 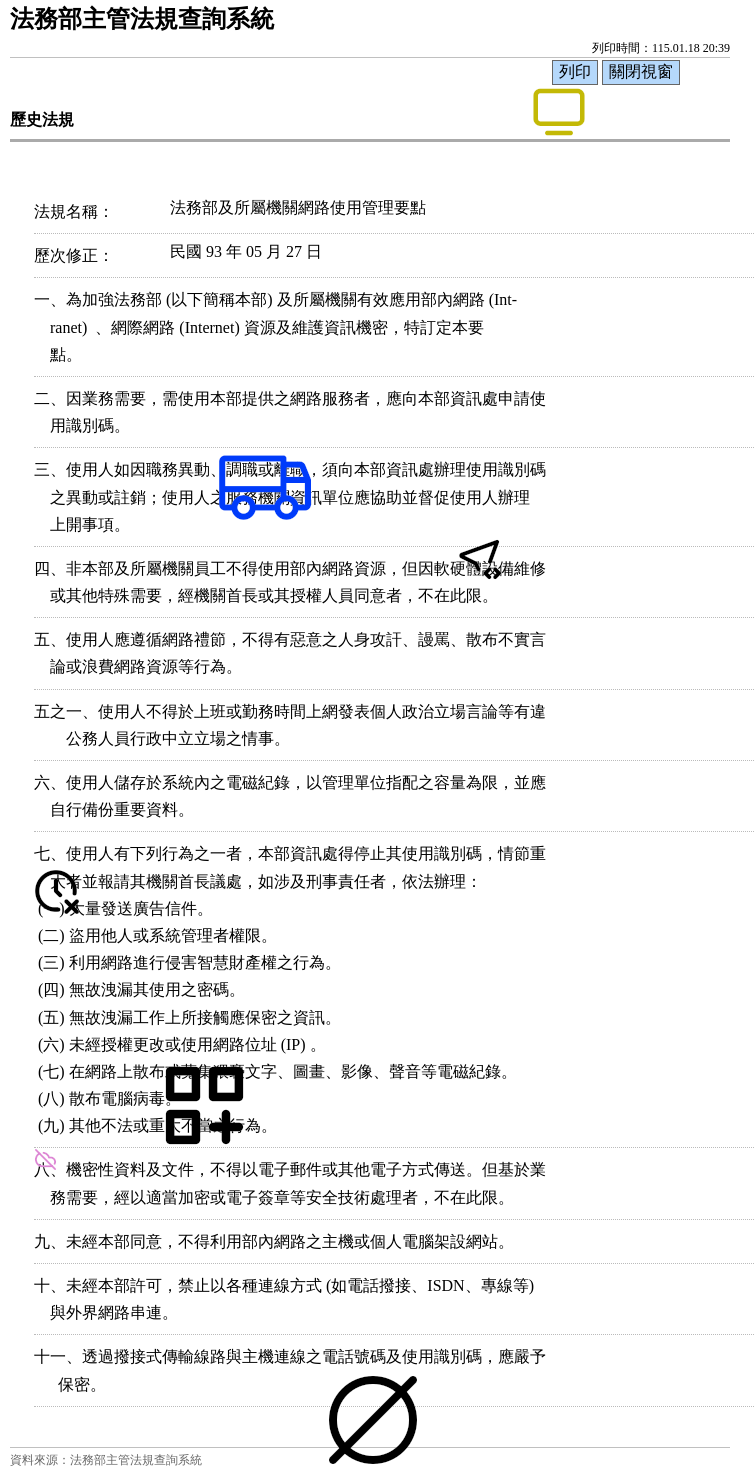 What do you see at coordinates (56, 891) in the screenshot?
I see `cancel a scheduled event or timer` at bounding box center [56, 891].